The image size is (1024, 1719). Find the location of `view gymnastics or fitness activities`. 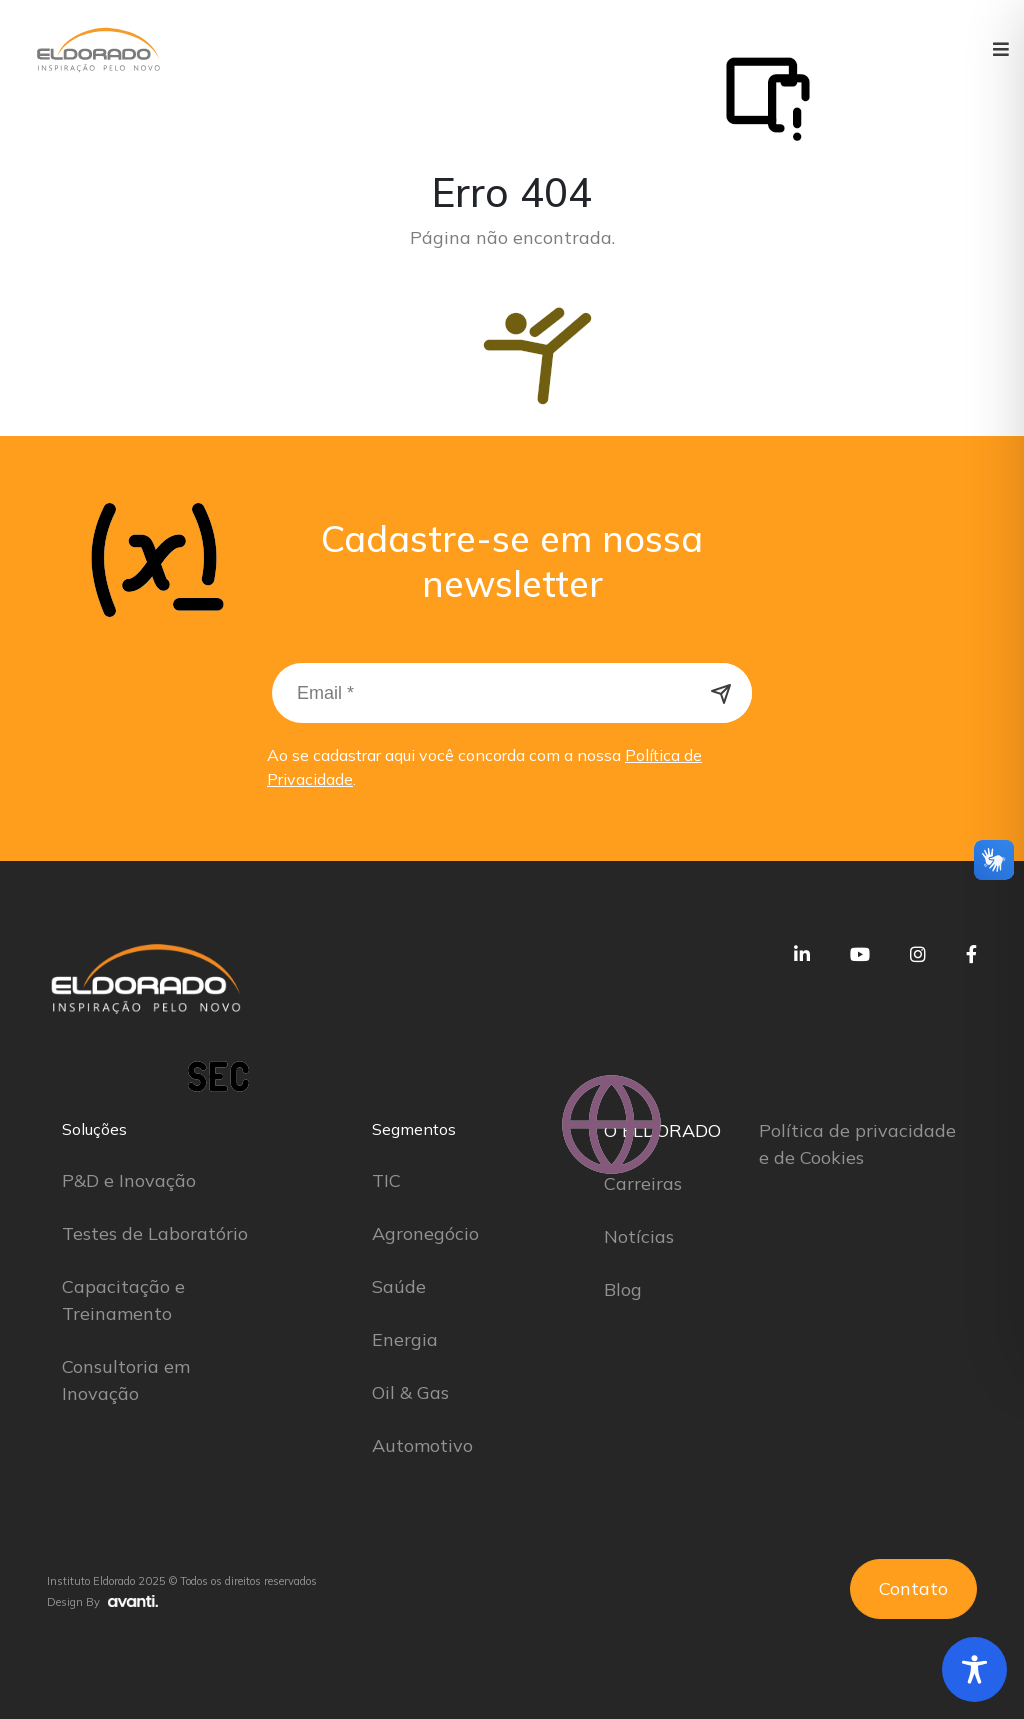

view gymnastics or fitness activities is located at coordinates (537, 350).